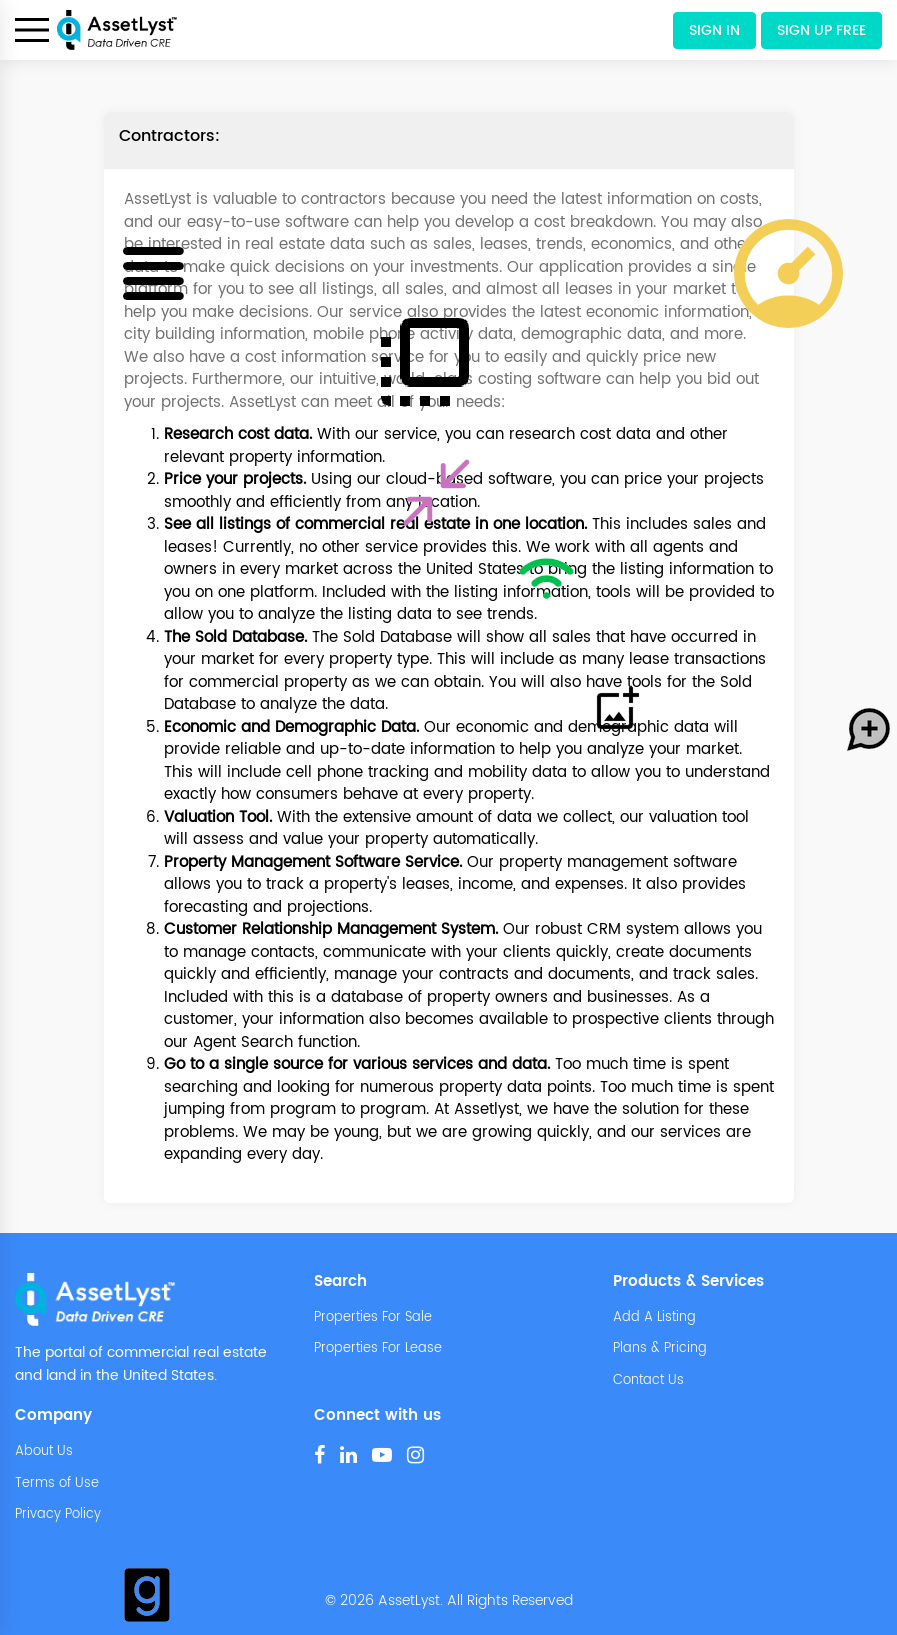  What do you see at coordinates (425, 362) in the screenshot?
I see `bring window to front` at bounding box center [425, 362].